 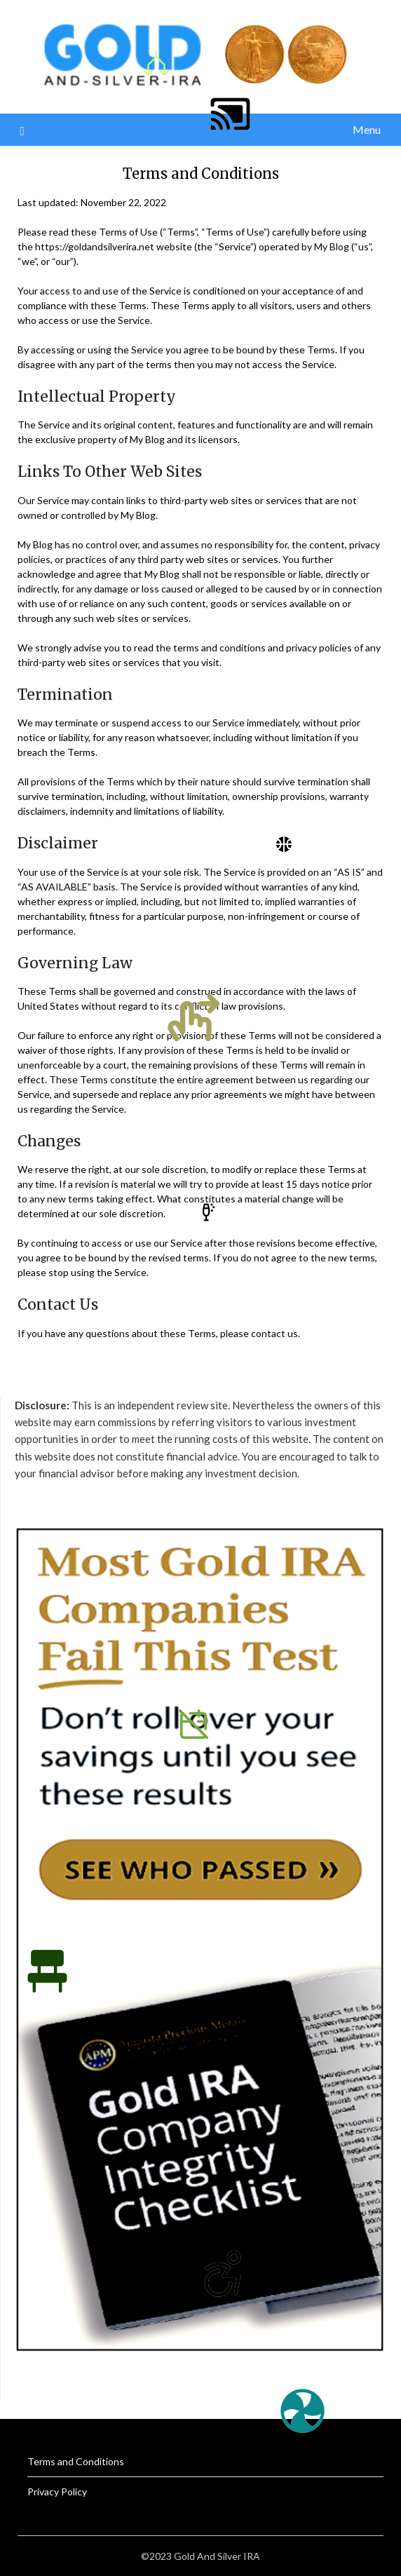 What do you see at coordinates (230, 114) in the screenshot?
I see `indicates active connection to a casting device` at bounding box center [230, 114].